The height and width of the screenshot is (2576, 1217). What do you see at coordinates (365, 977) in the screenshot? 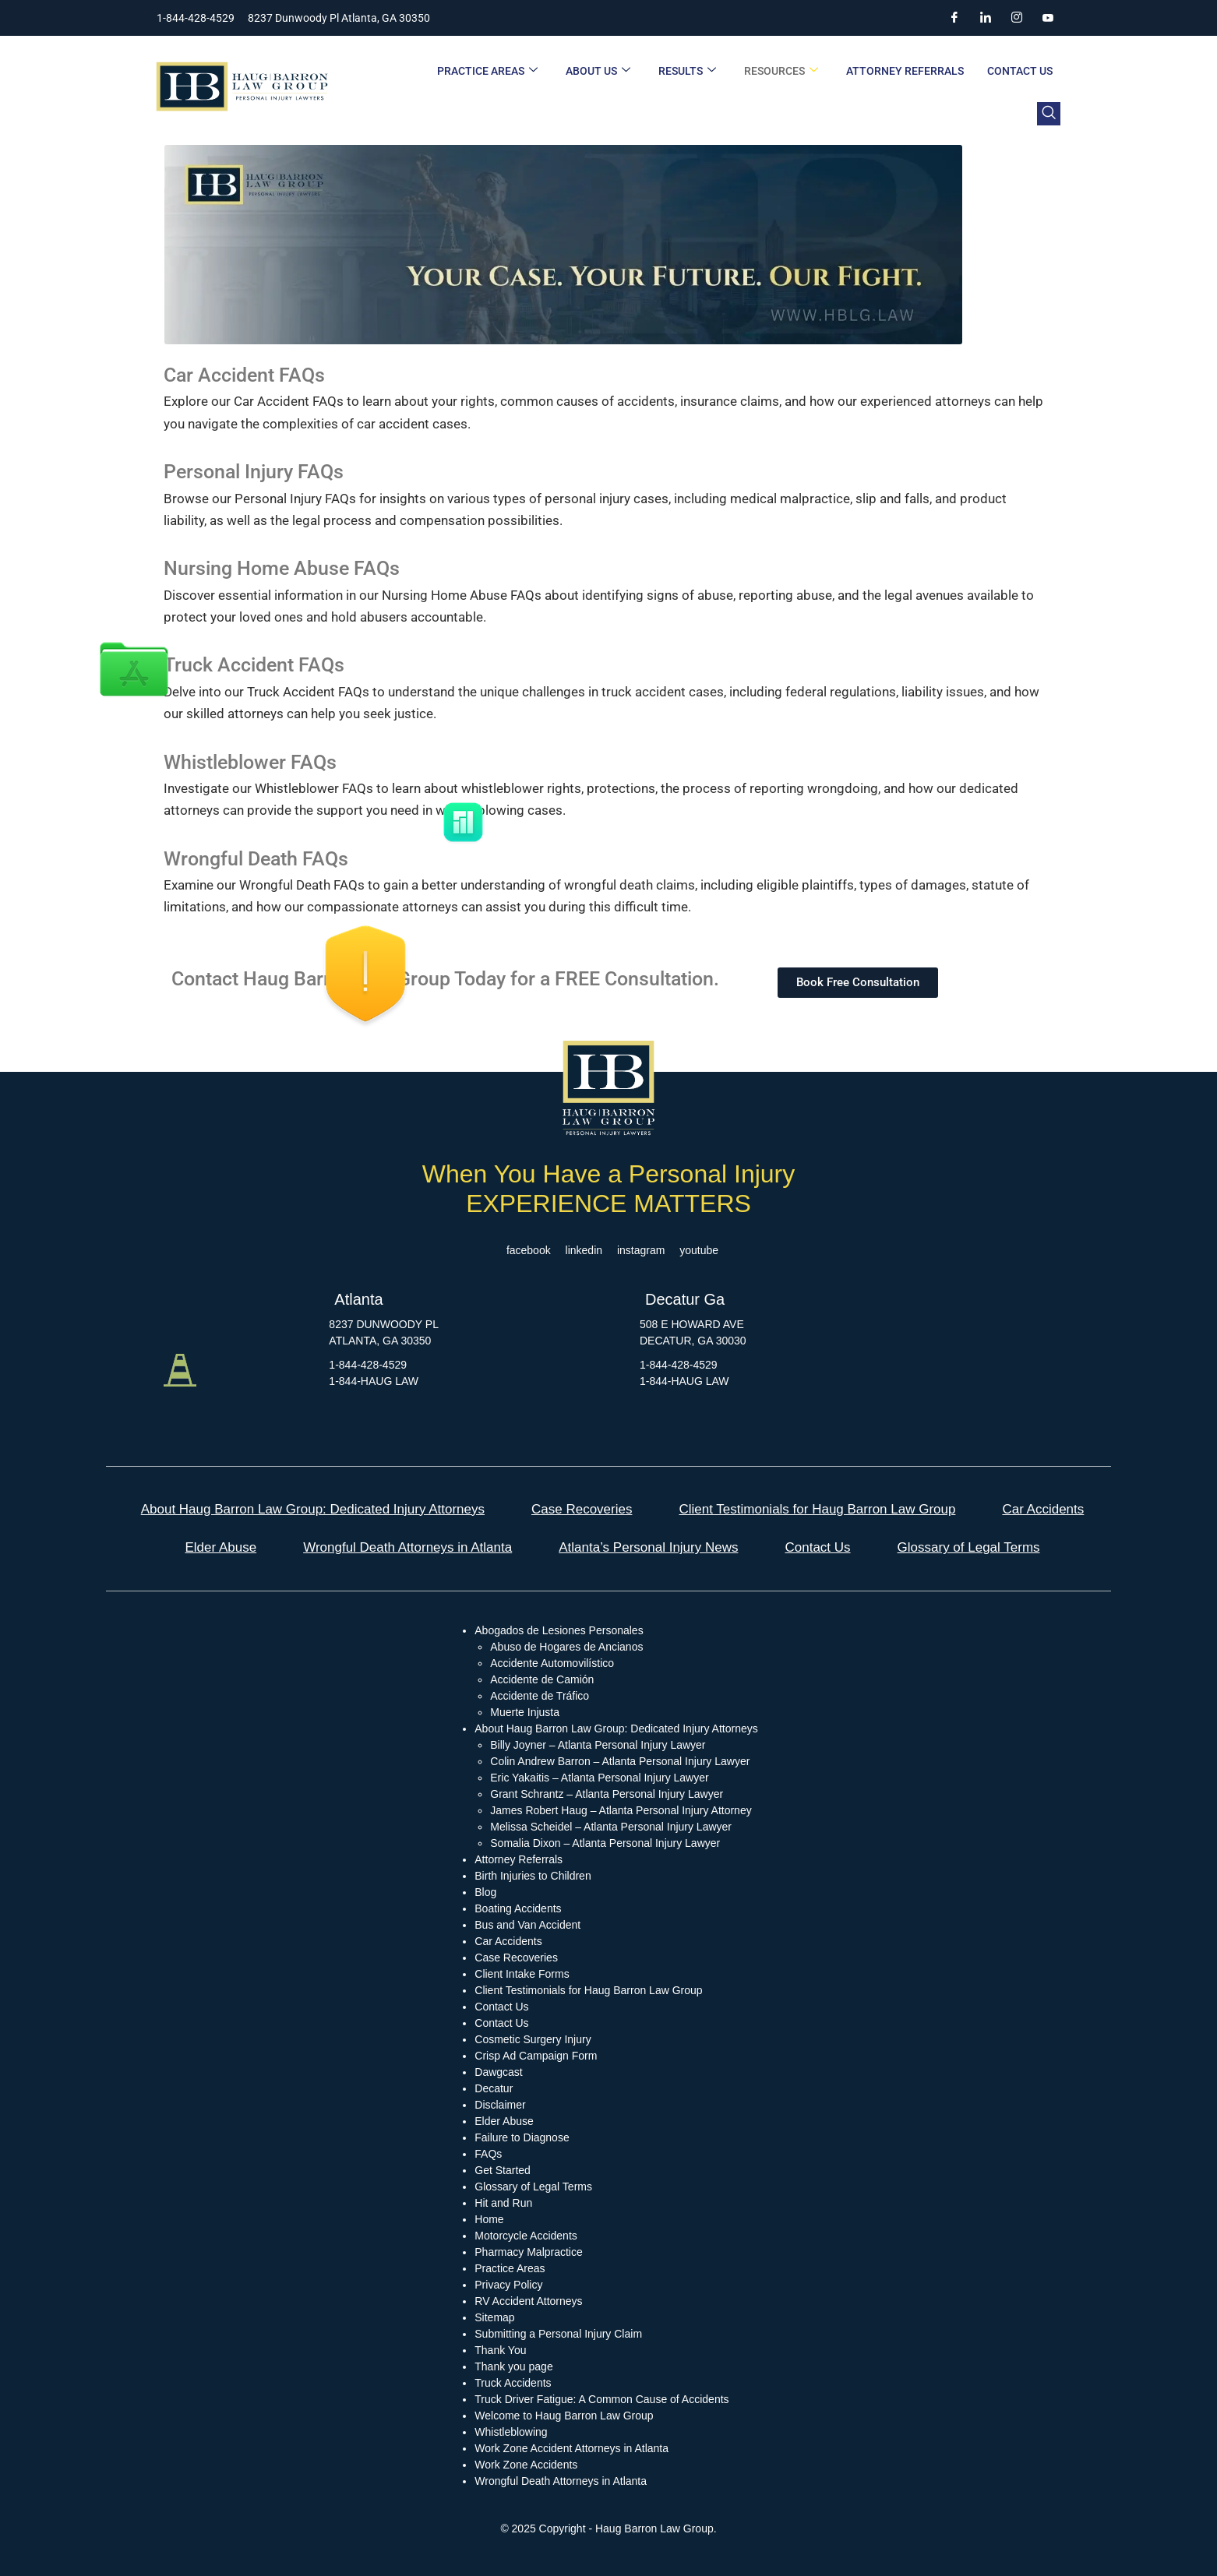
I see `indicates medium security level or partial protection` at bounding box center [365, 977].